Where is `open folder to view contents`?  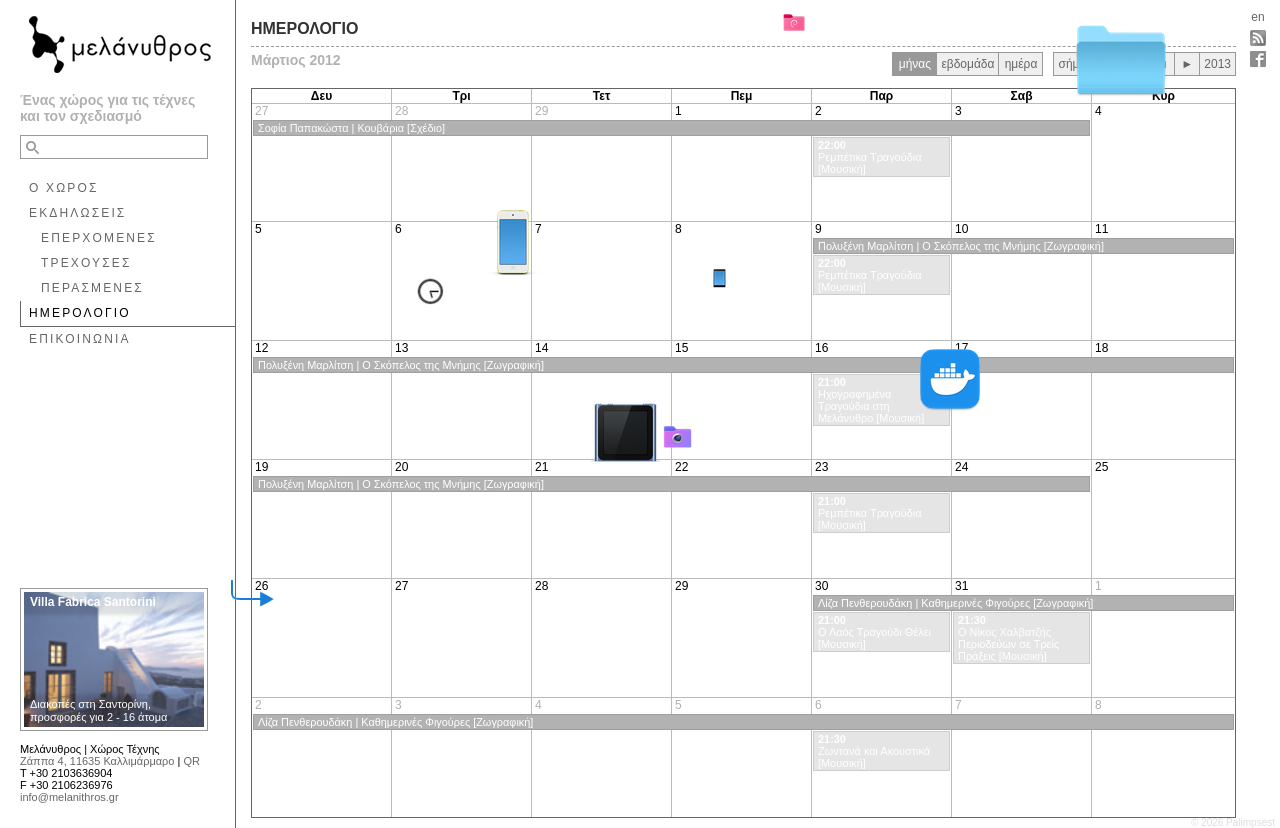 open folder to view contents is located at coordinates (1121, 60).